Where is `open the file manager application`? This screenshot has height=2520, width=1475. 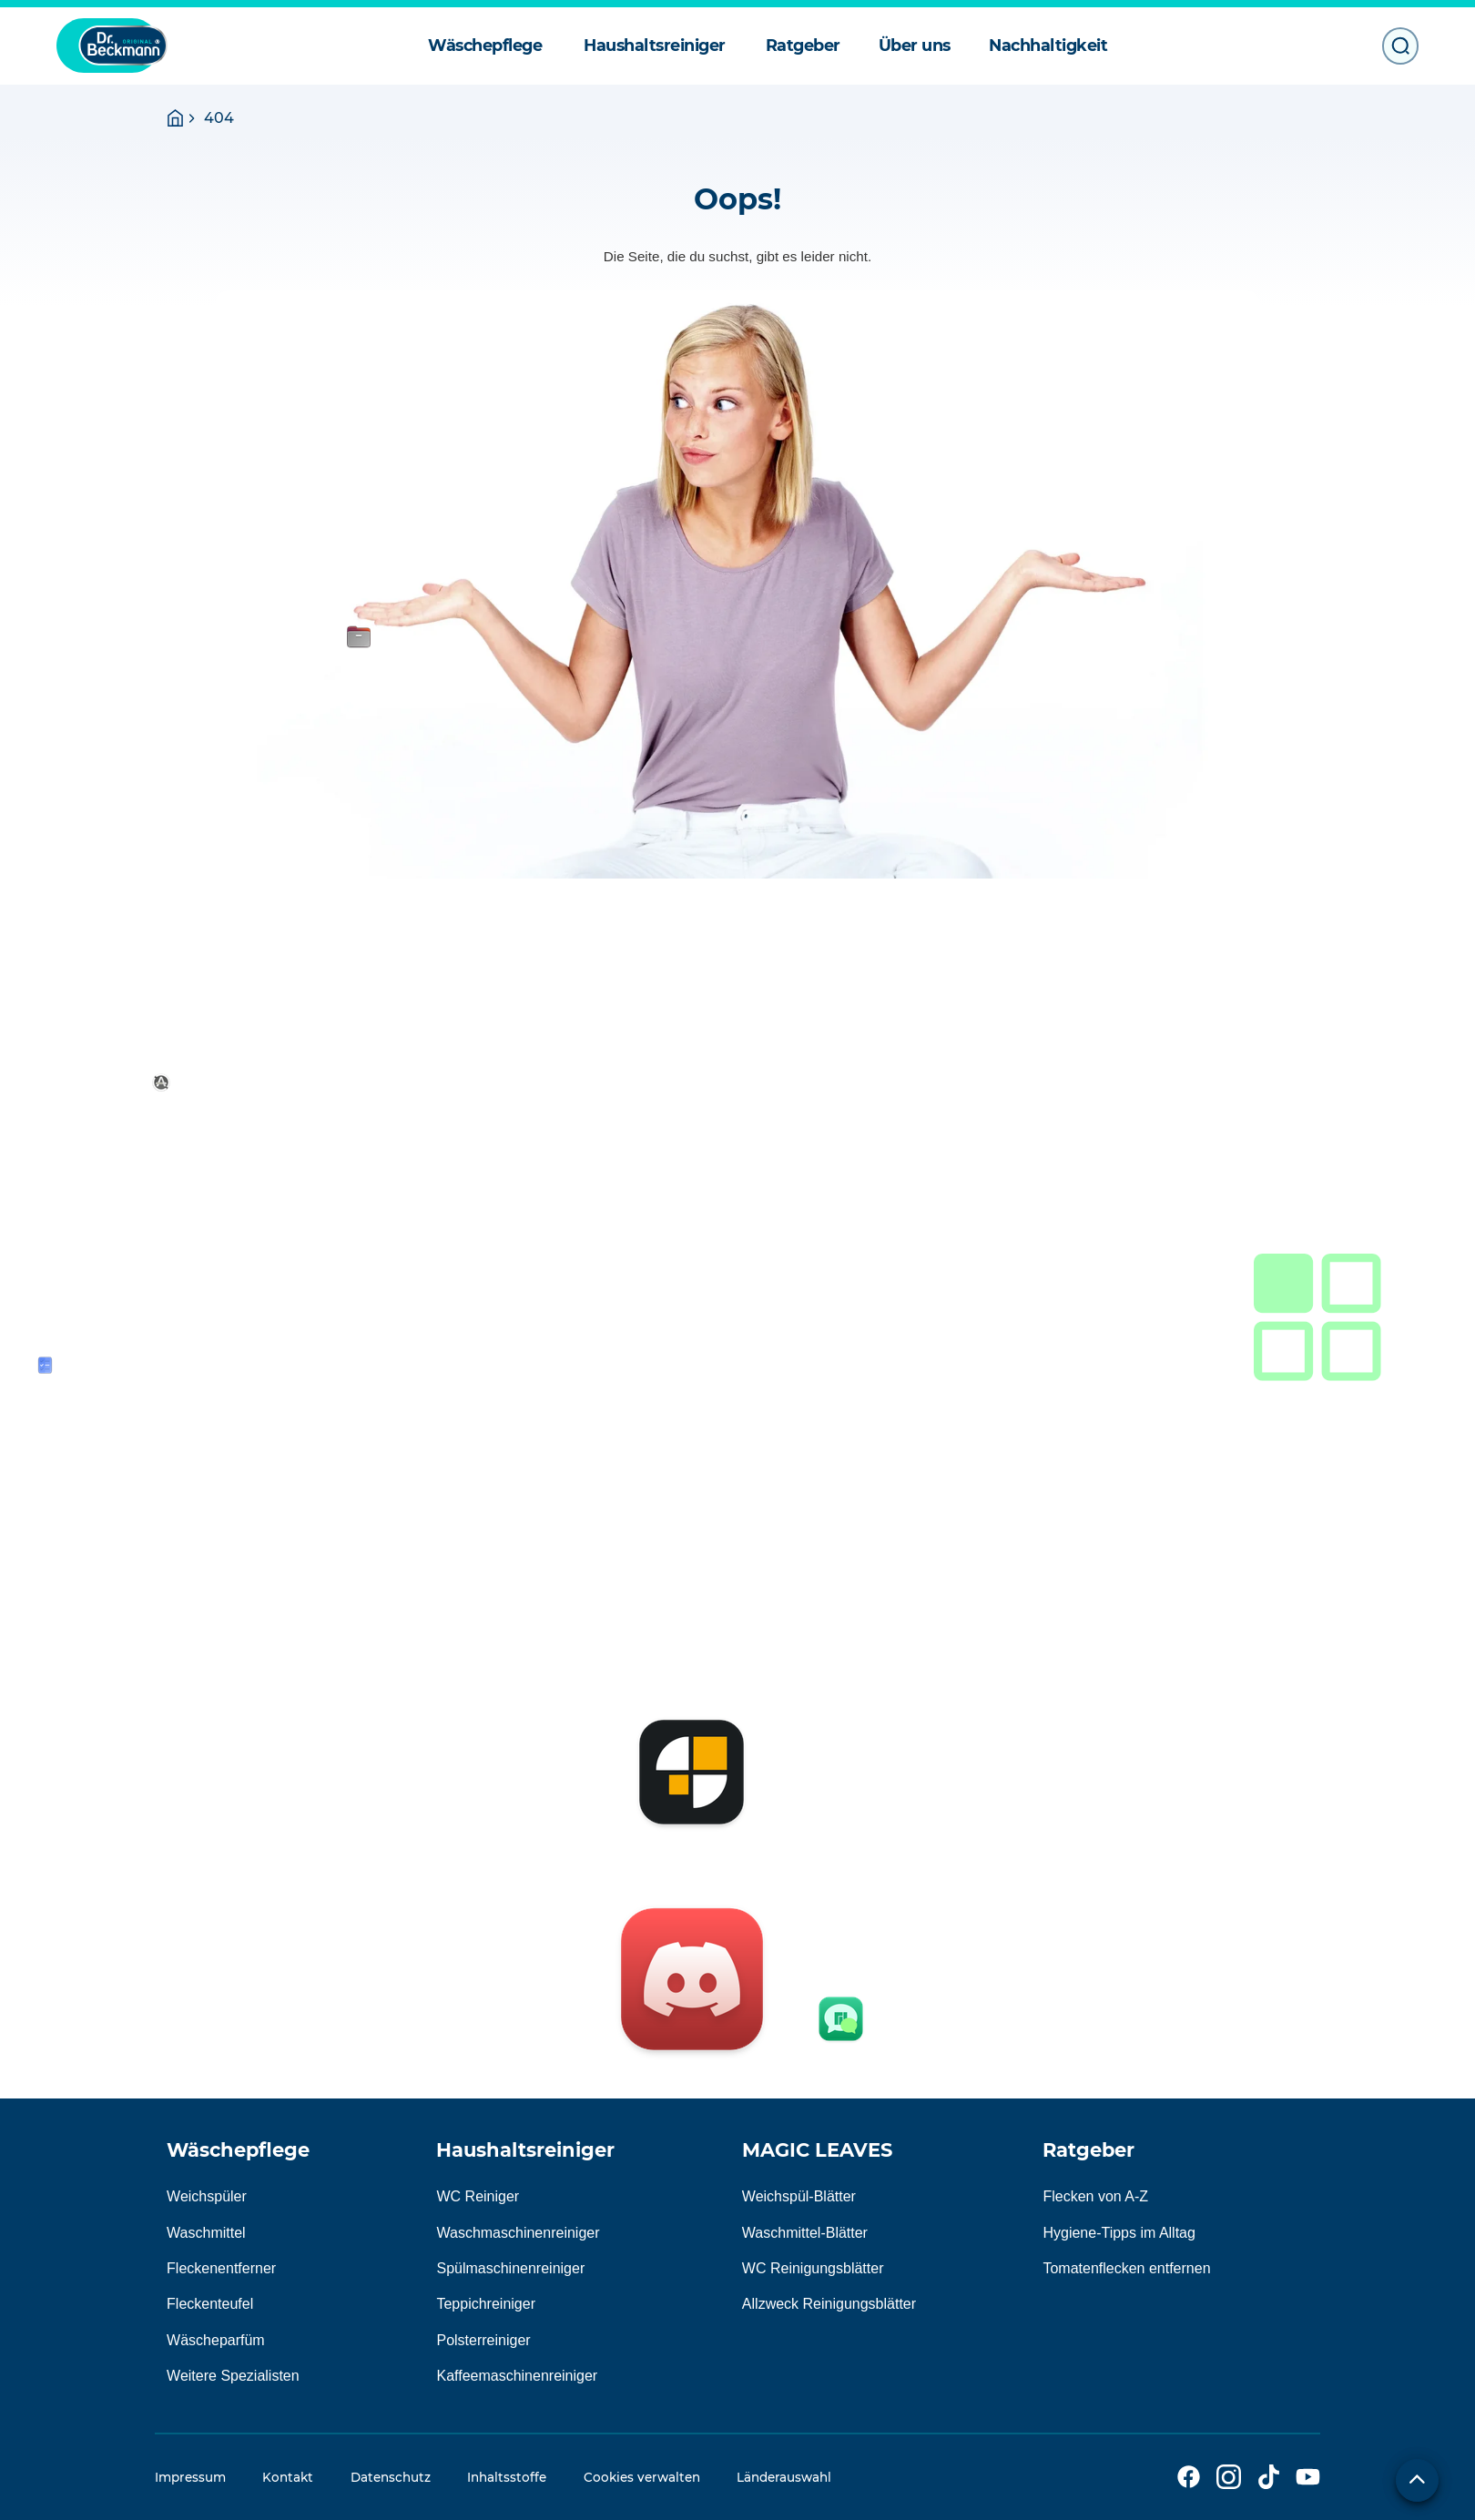
open the file manager application is located at coordinates (359, 636).